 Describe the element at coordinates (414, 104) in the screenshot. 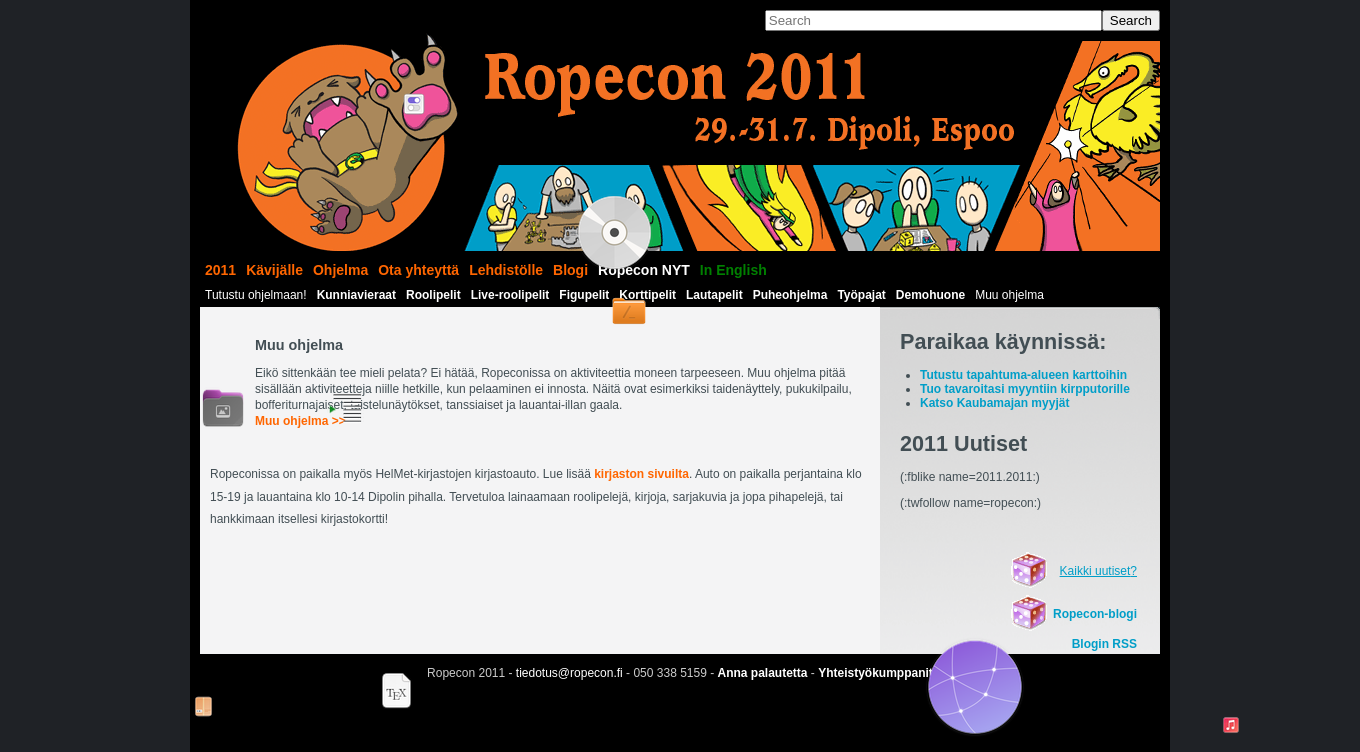

I see `open system settings or preferences` at that location.